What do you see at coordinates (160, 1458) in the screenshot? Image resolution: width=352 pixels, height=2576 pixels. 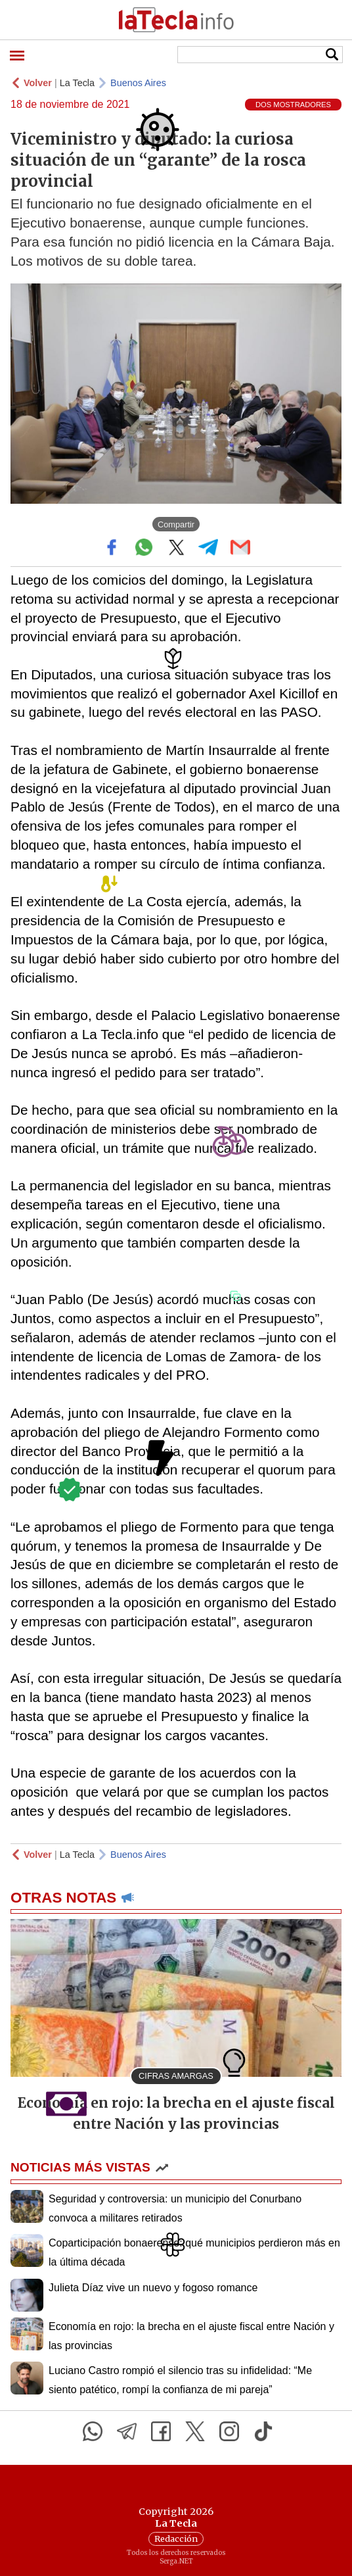 I see `indicates flash or quick action mode` at bounding box center [160, 1458].